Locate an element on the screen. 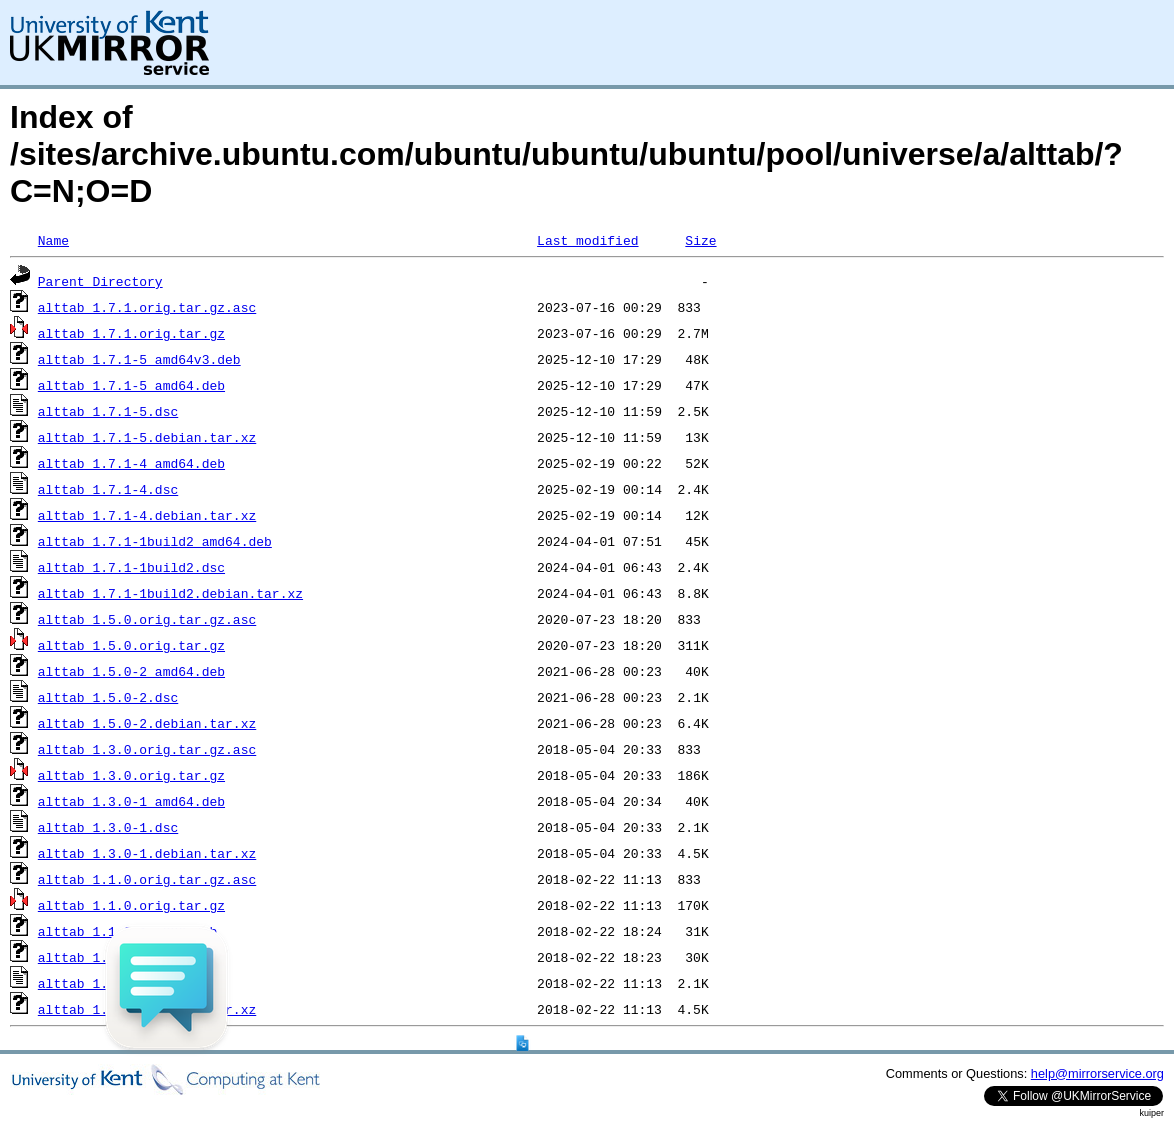  open neochat messaging app is located at coordinates (166, 987).